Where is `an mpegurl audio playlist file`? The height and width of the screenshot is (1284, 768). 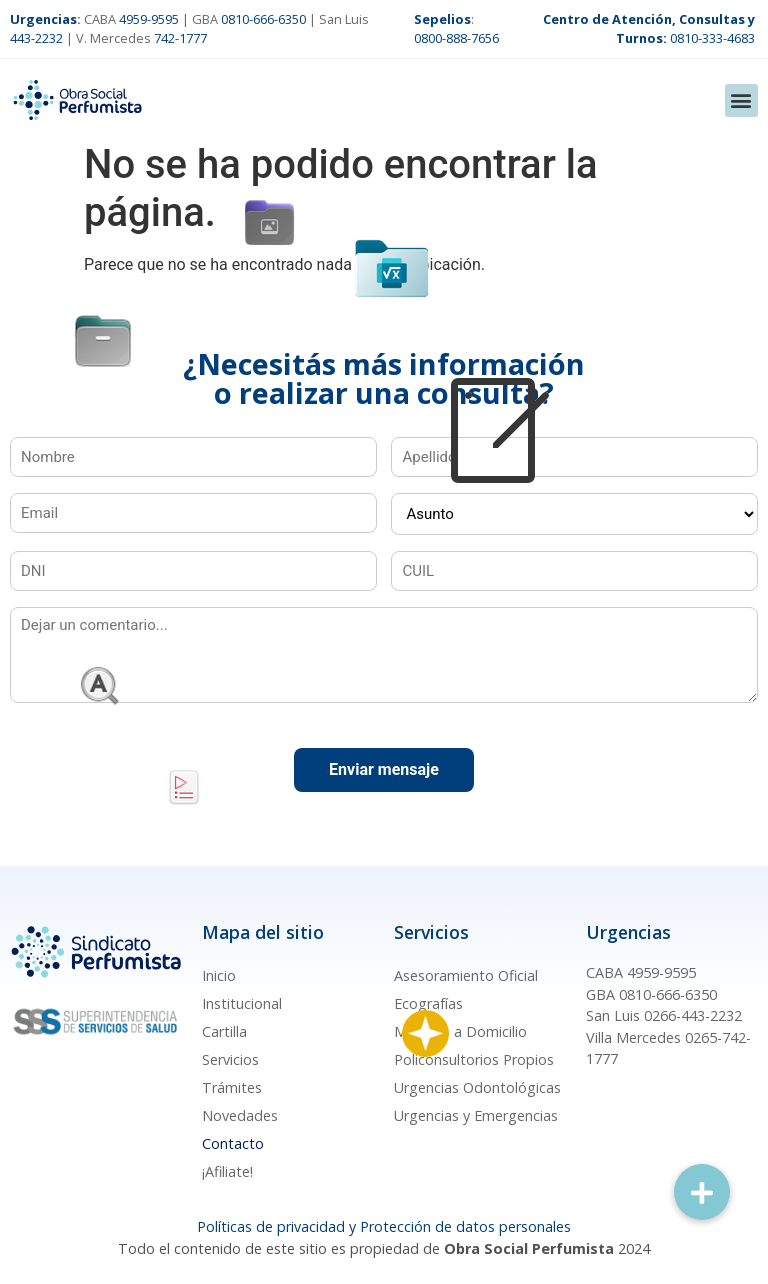 an mpegurl audio playlist file is located at coordinates (184, 787).